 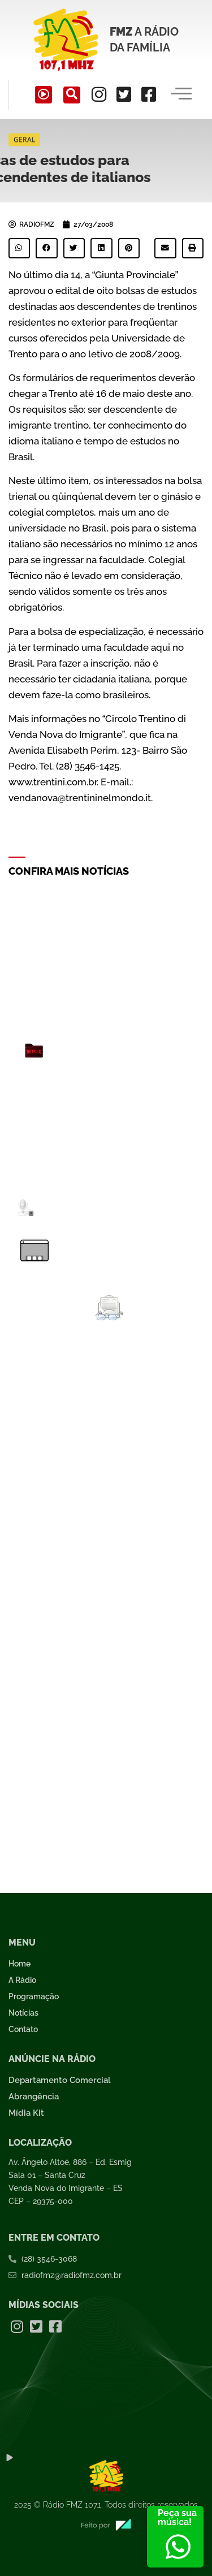 What do you see at coordinates (34, 1051) in the screenshot?
I see `open folder containing Netflix downloads or media` at bounding box center [34, 1051].